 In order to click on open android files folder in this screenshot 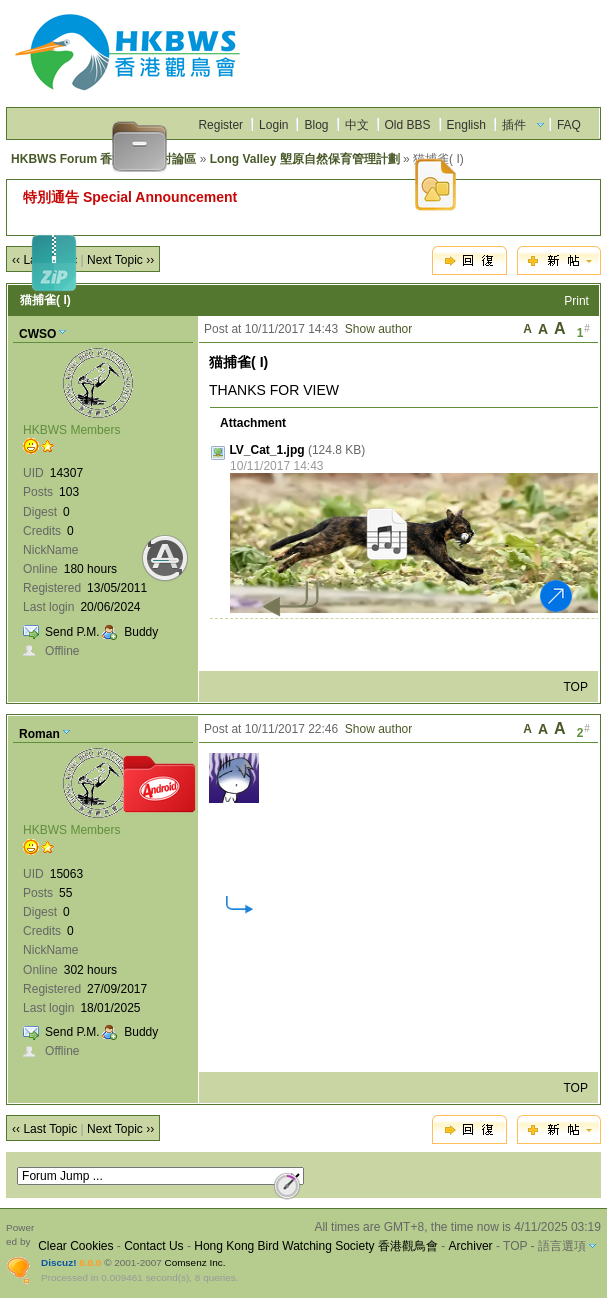, I will do `click(159, 786)`.